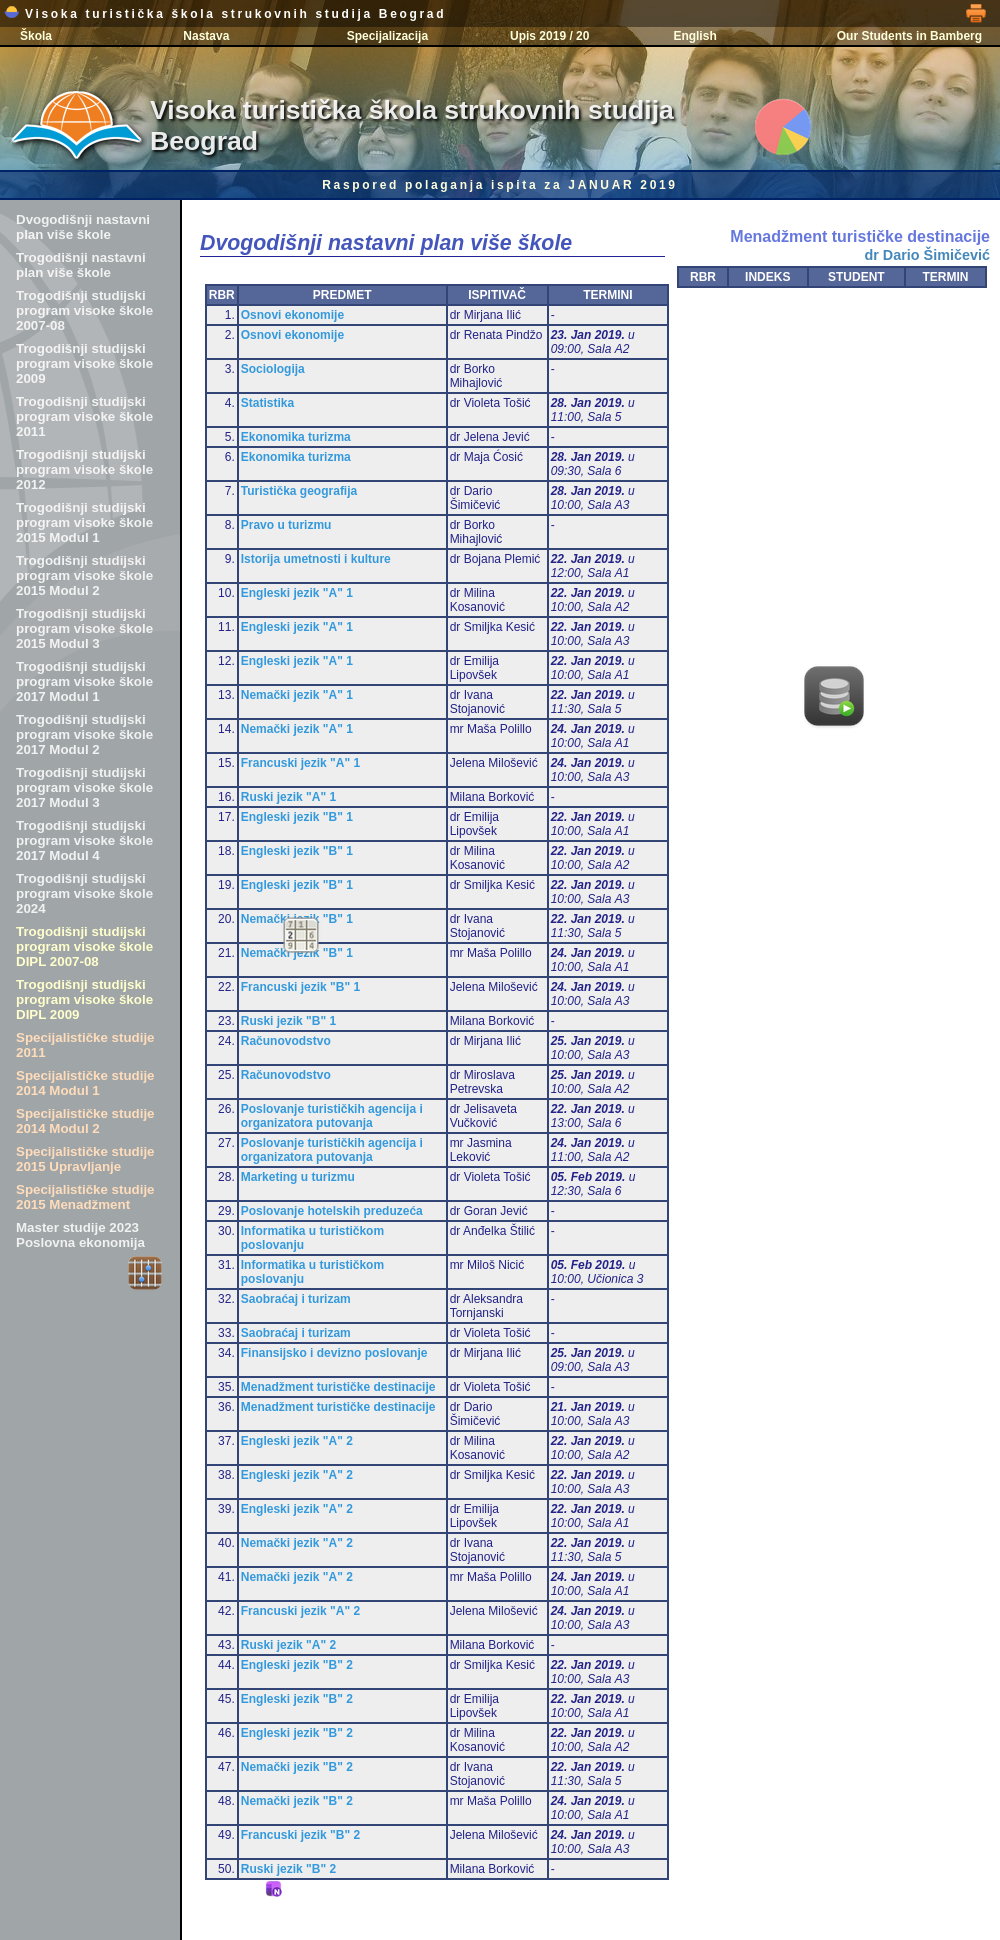 The height and width of the screenshot is (1940, 1000). Describe the element at coordinates (834, 696) in the screenshot. I see `open Oracle SQL Developer application` at that location.